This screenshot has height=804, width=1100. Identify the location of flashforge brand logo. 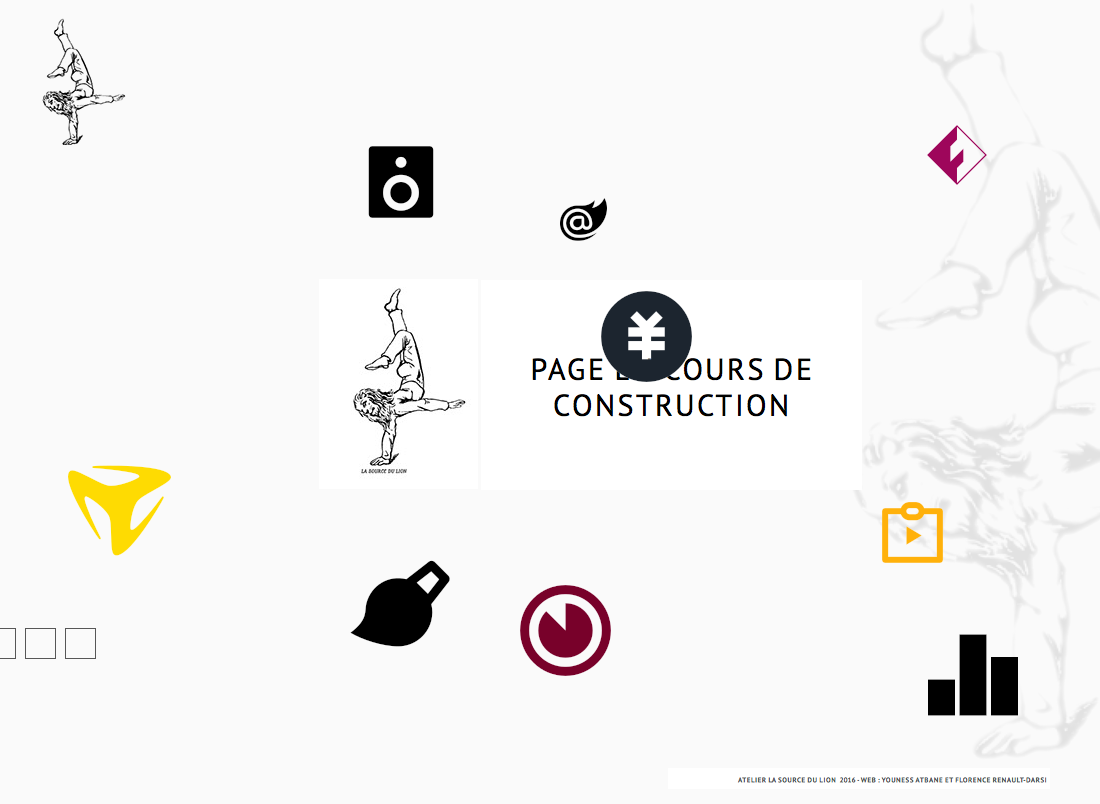
(957, 155).